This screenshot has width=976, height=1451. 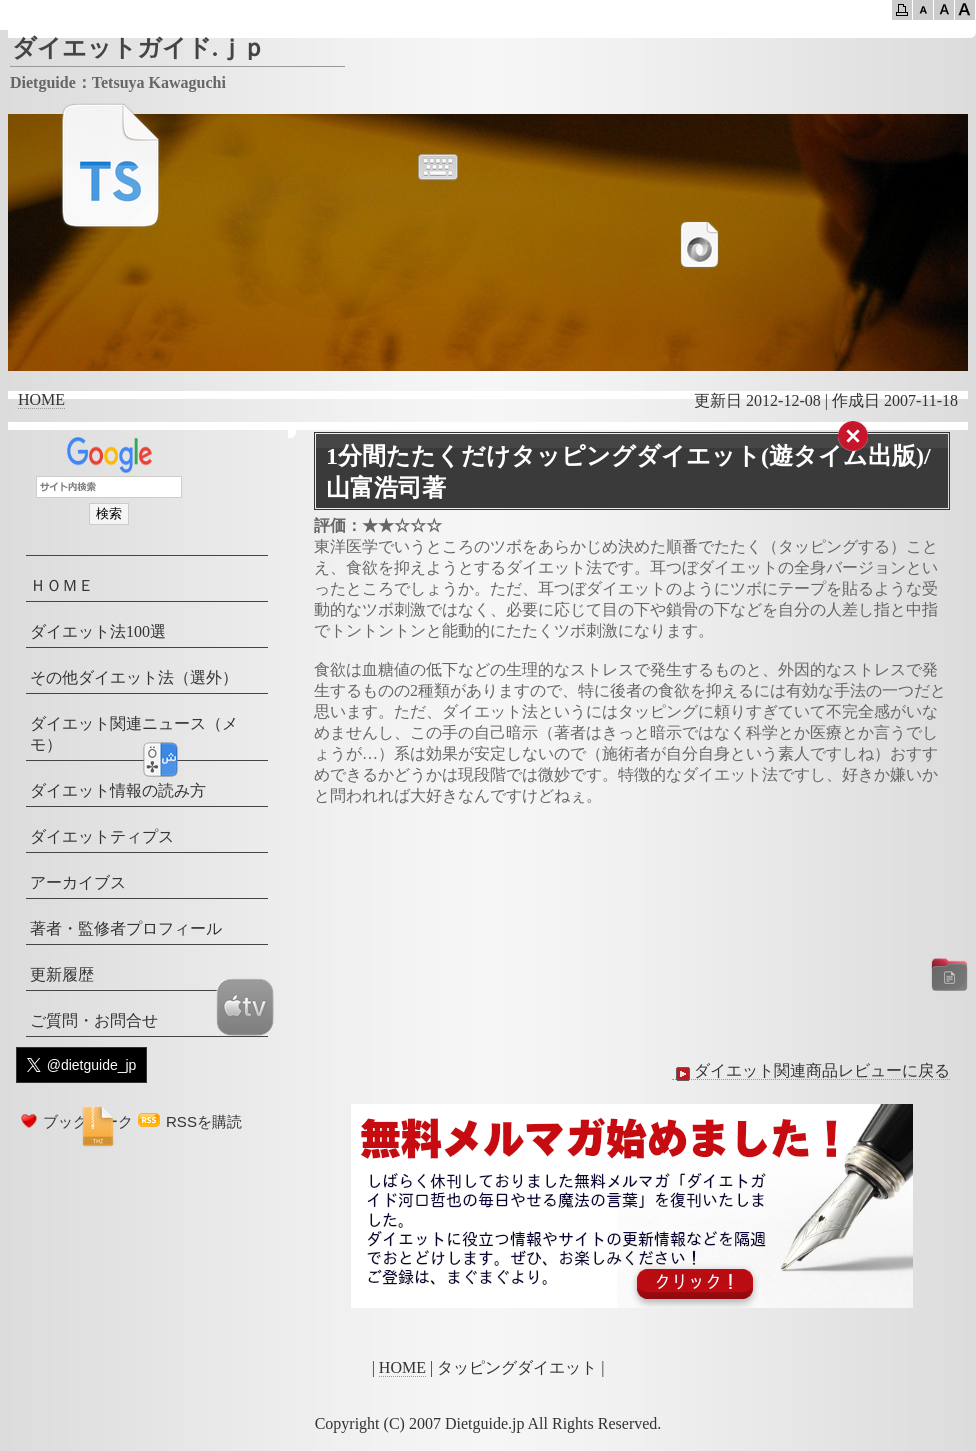 I want to click on open keyboard settings, so click(x=438, y=167).